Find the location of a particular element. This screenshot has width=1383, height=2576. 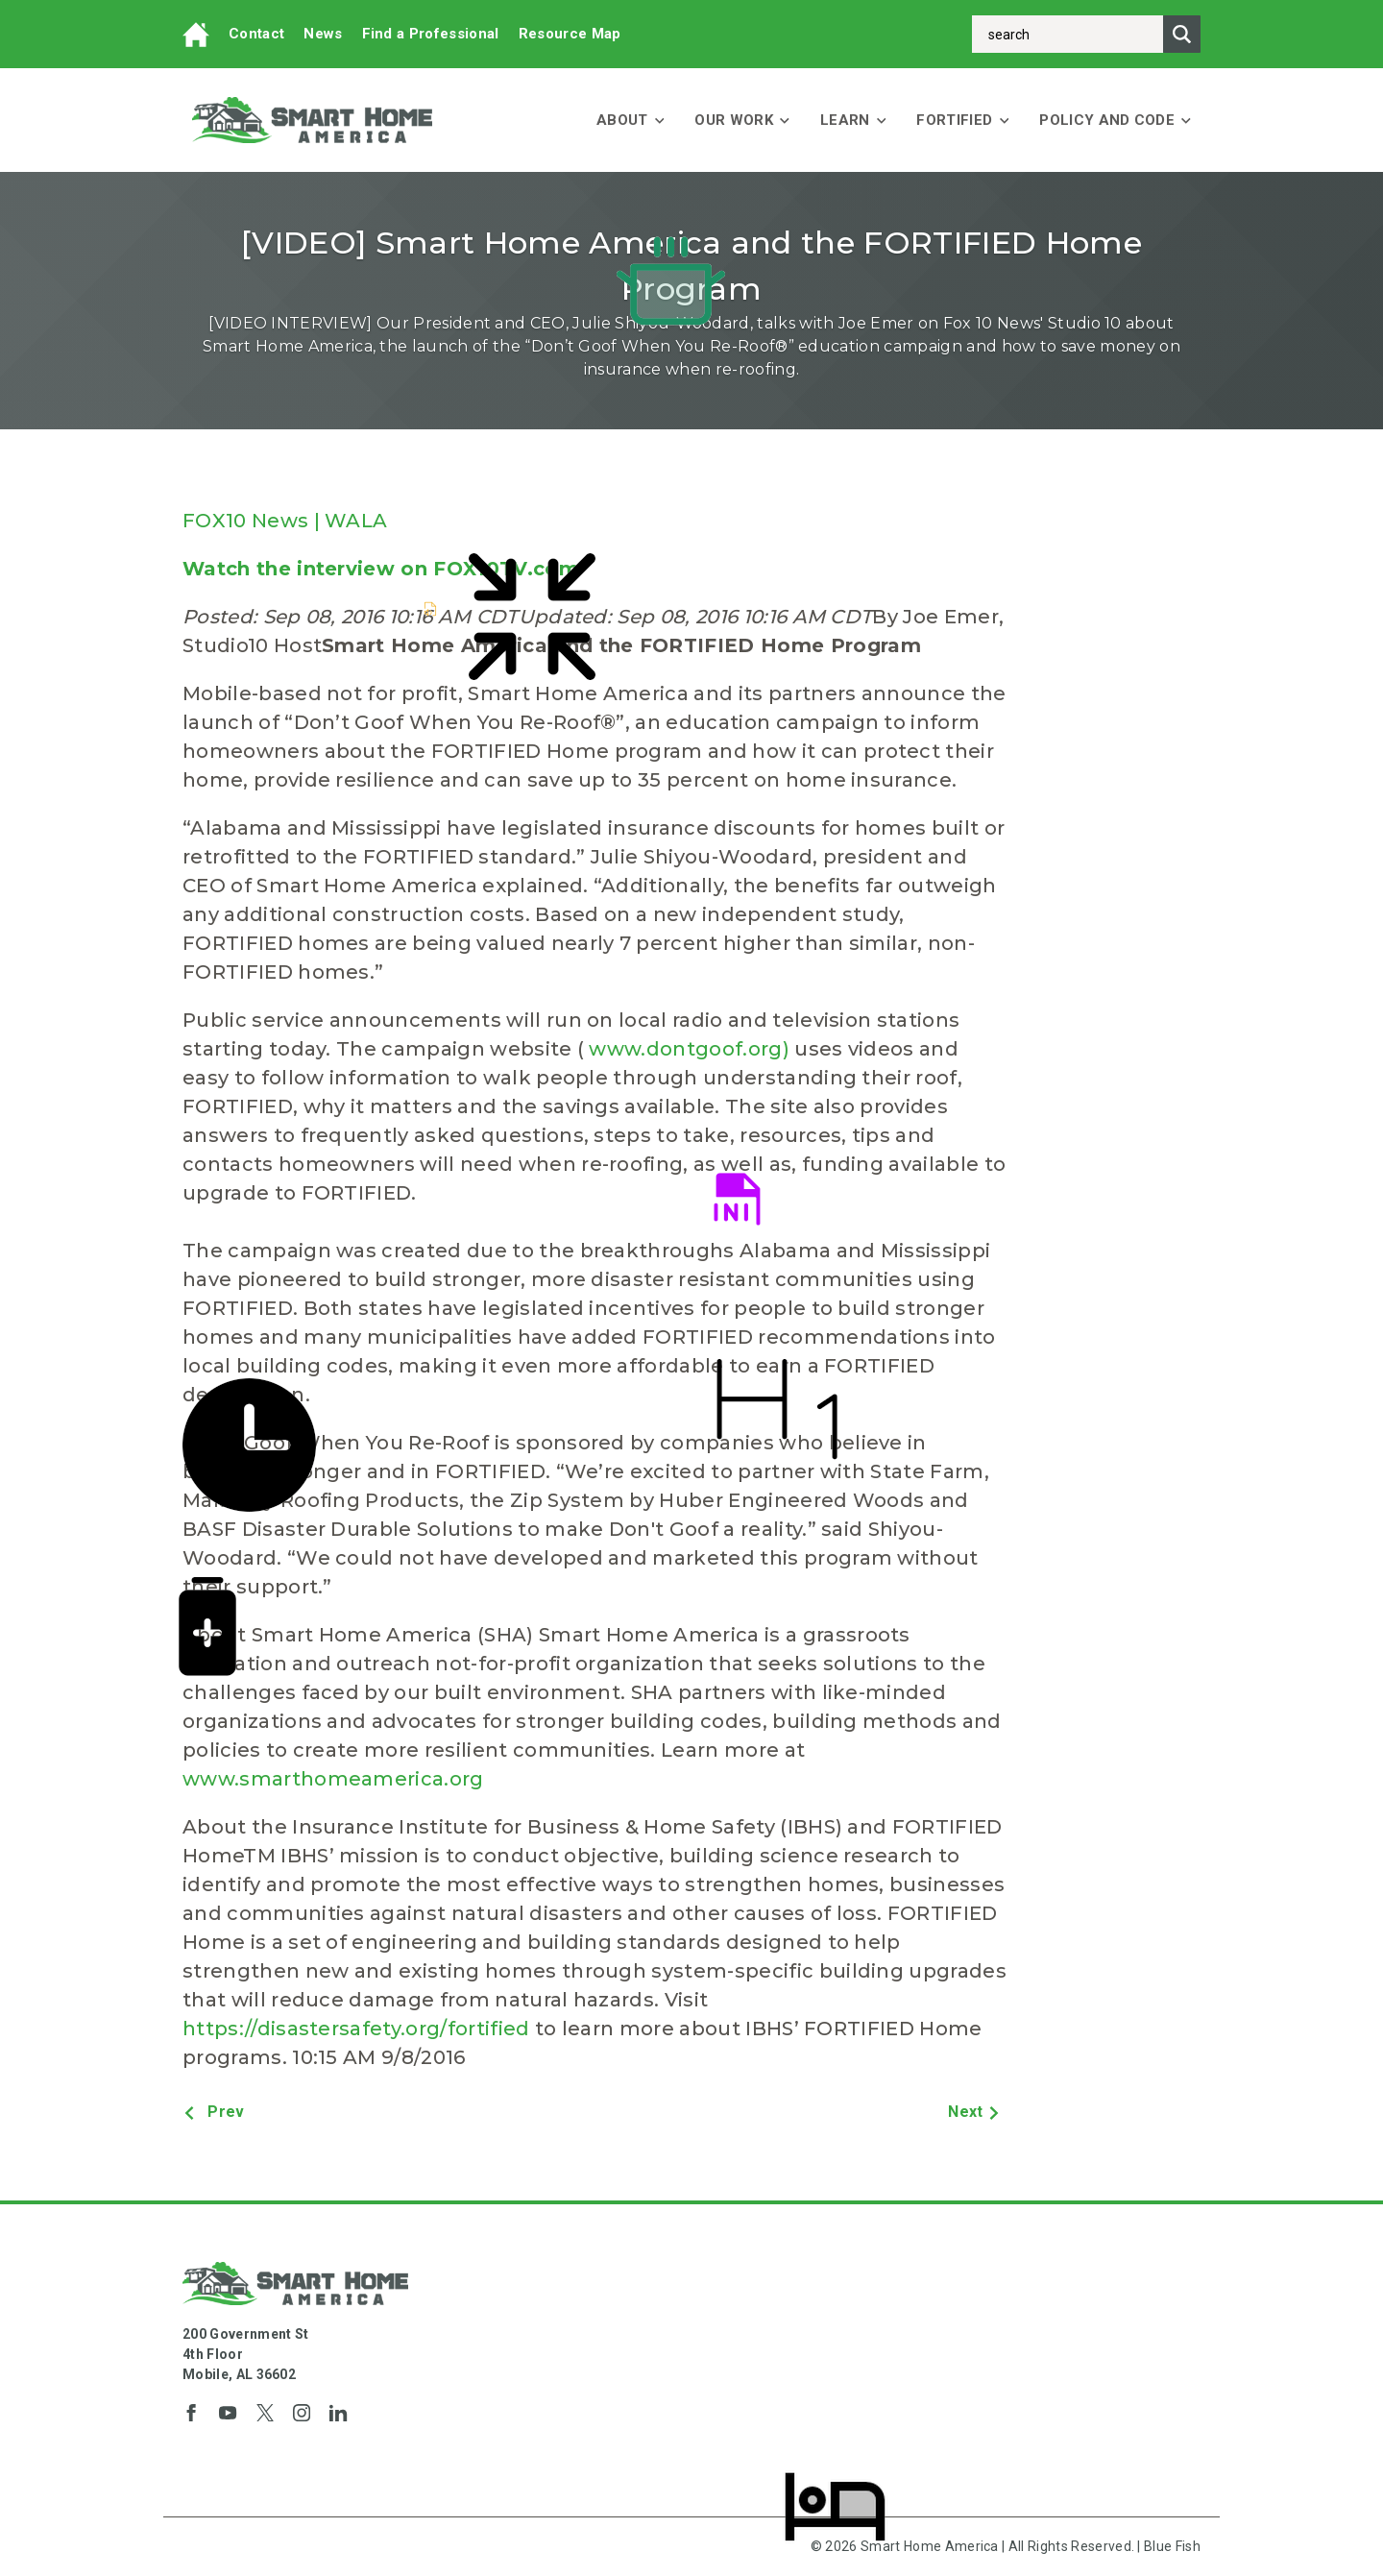

access recipes or cooking features is located at coordinates (670, 287).